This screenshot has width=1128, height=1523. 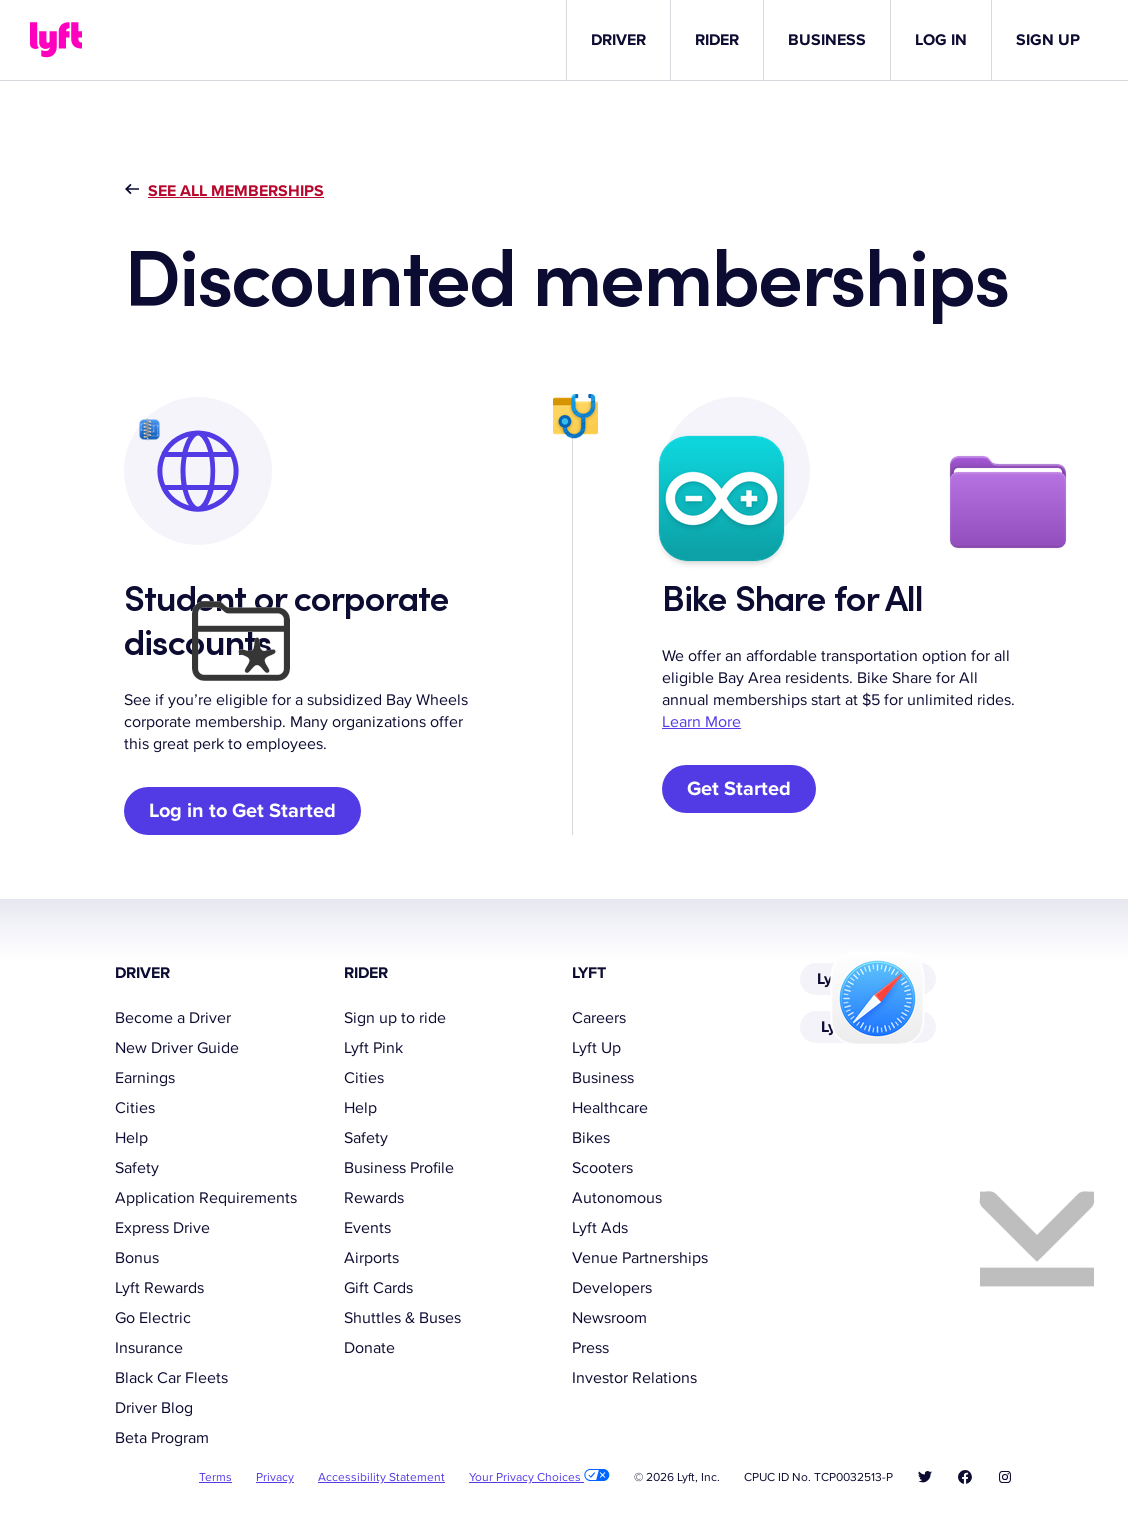 What do you see at coordinates (877, 998) in the screenshot?
I see `open the web browser app` at bounding box center [877, 998].